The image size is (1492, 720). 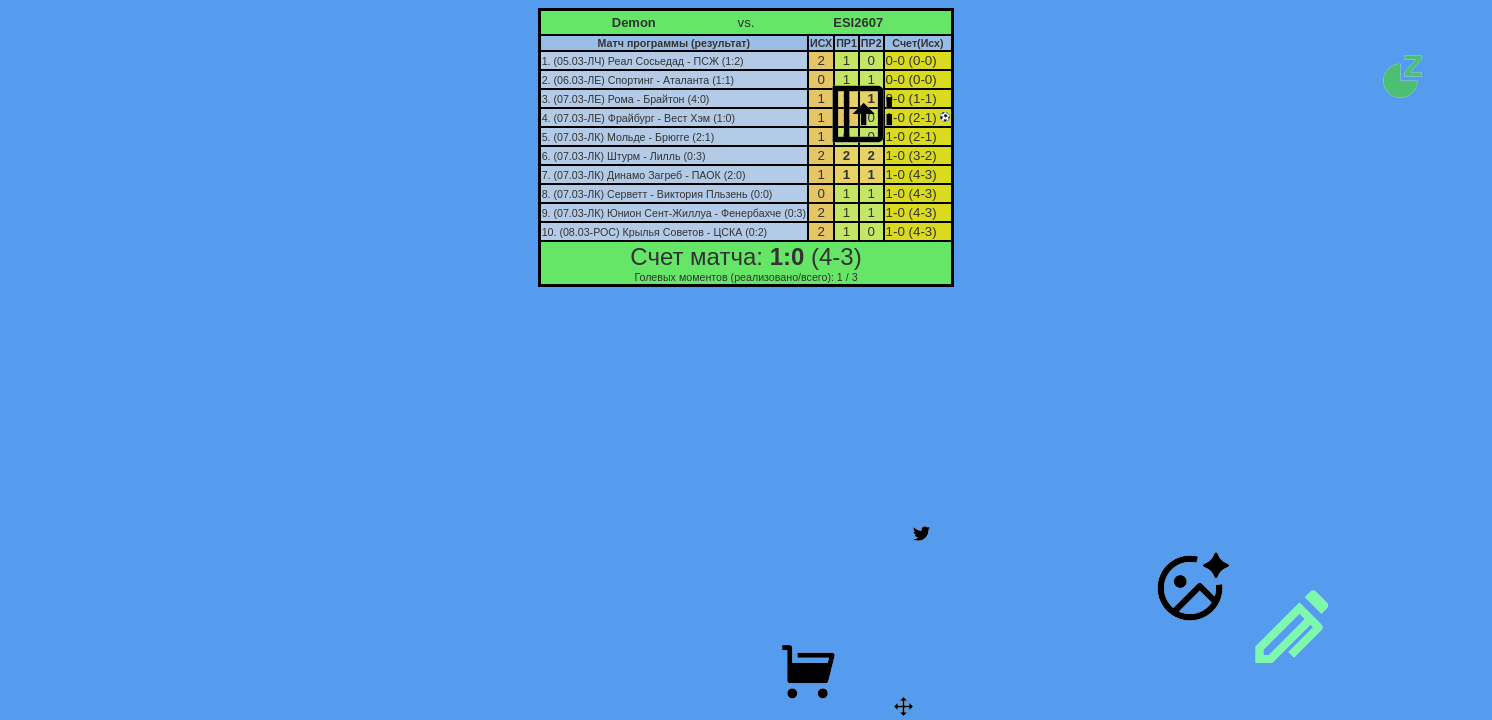 I want to click on drag to reposition element, so click(x=903, y=706).